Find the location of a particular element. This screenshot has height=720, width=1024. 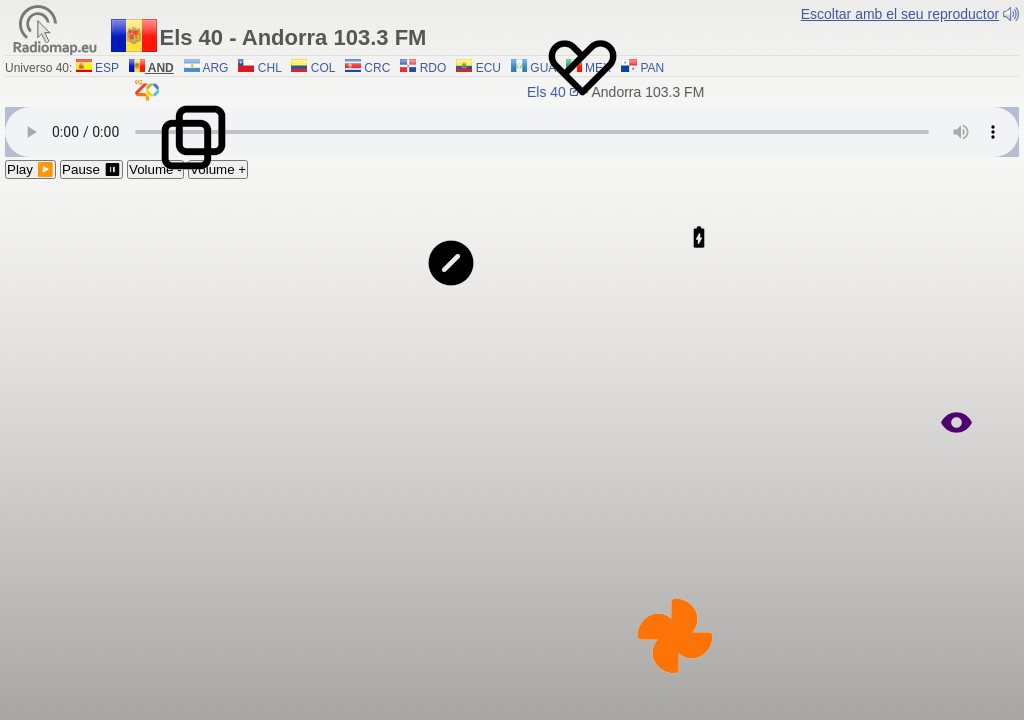

access wind or renewable energy settings is located at coordinates (675, 636).